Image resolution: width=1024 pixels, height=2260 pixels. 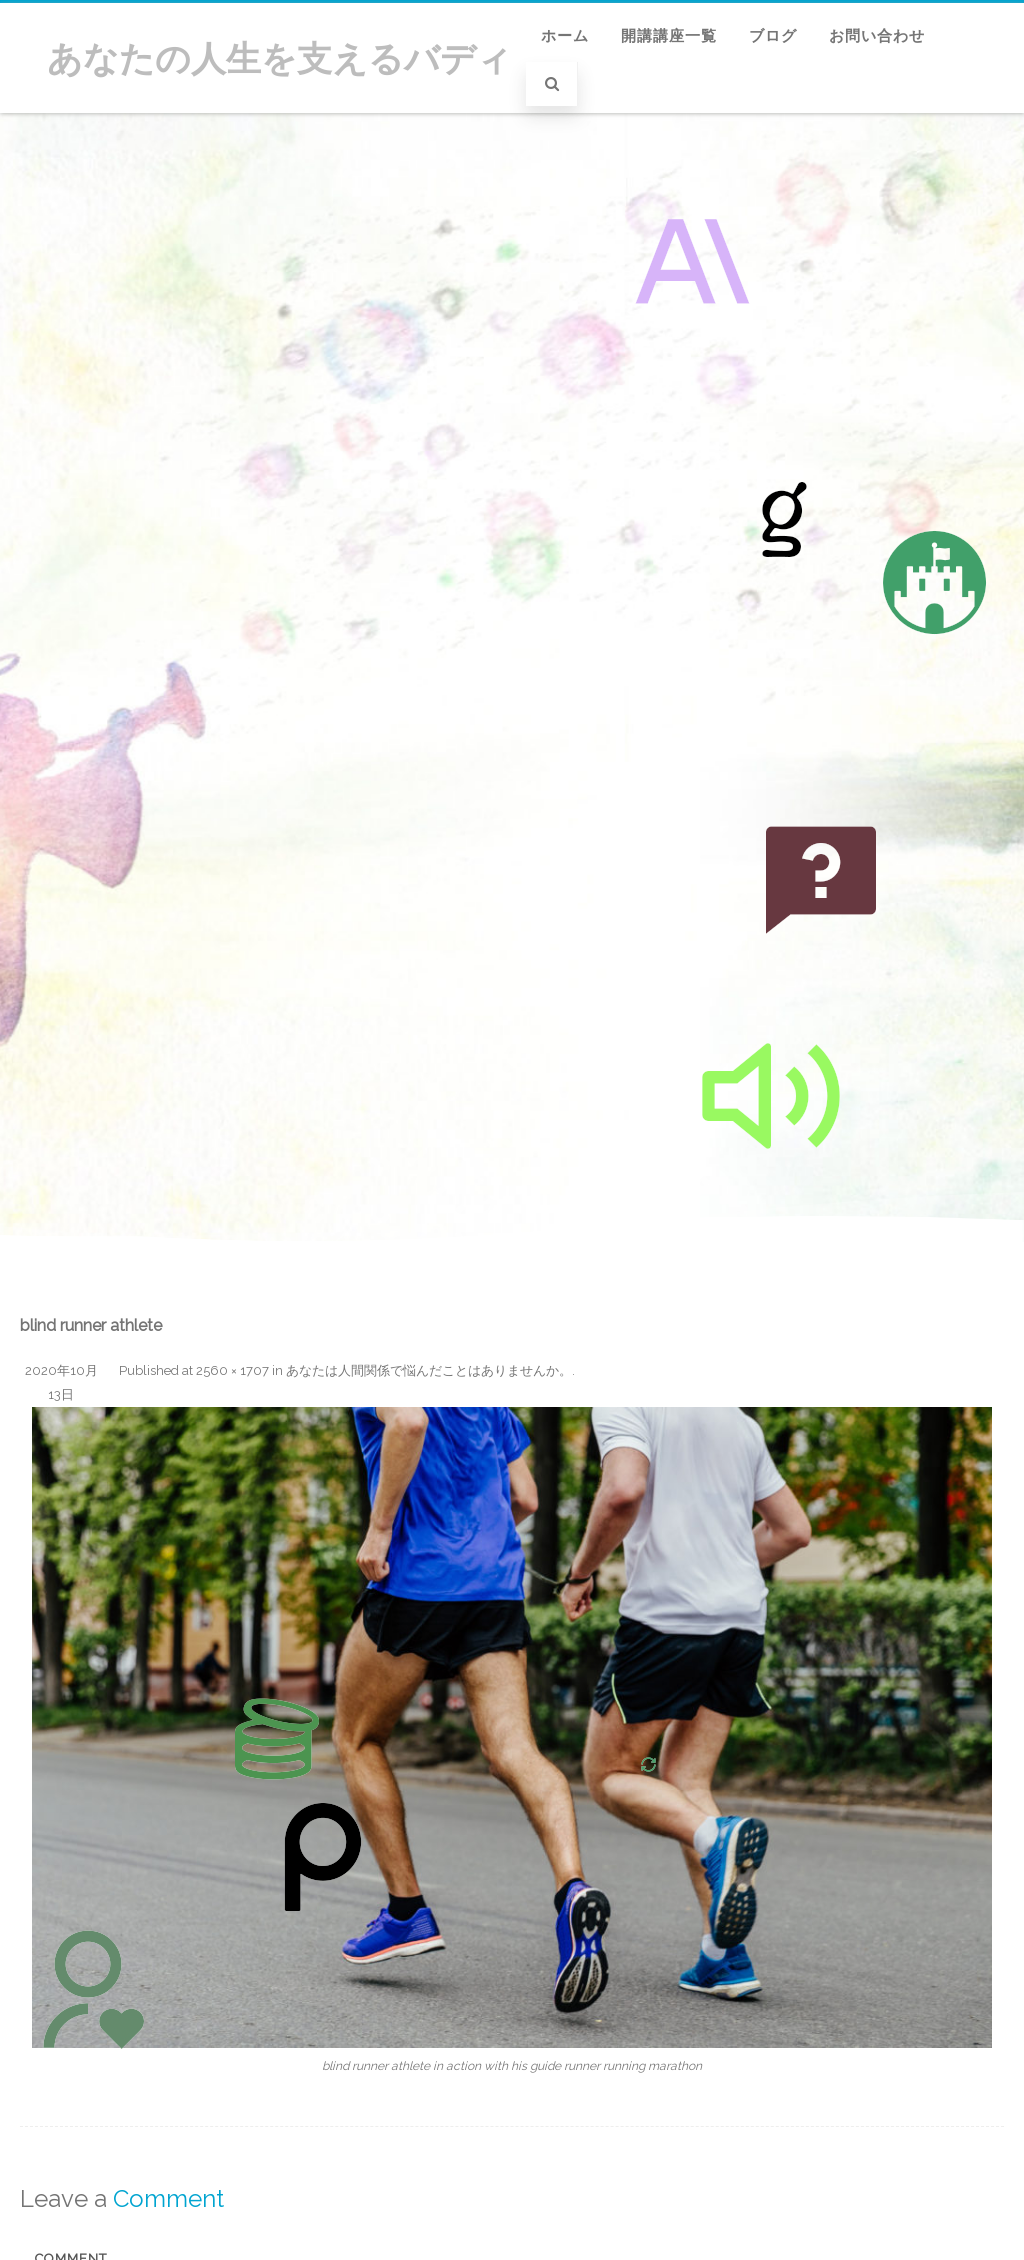 I want to click on repeat or loop content continuously, so click(x=648, y=1764).